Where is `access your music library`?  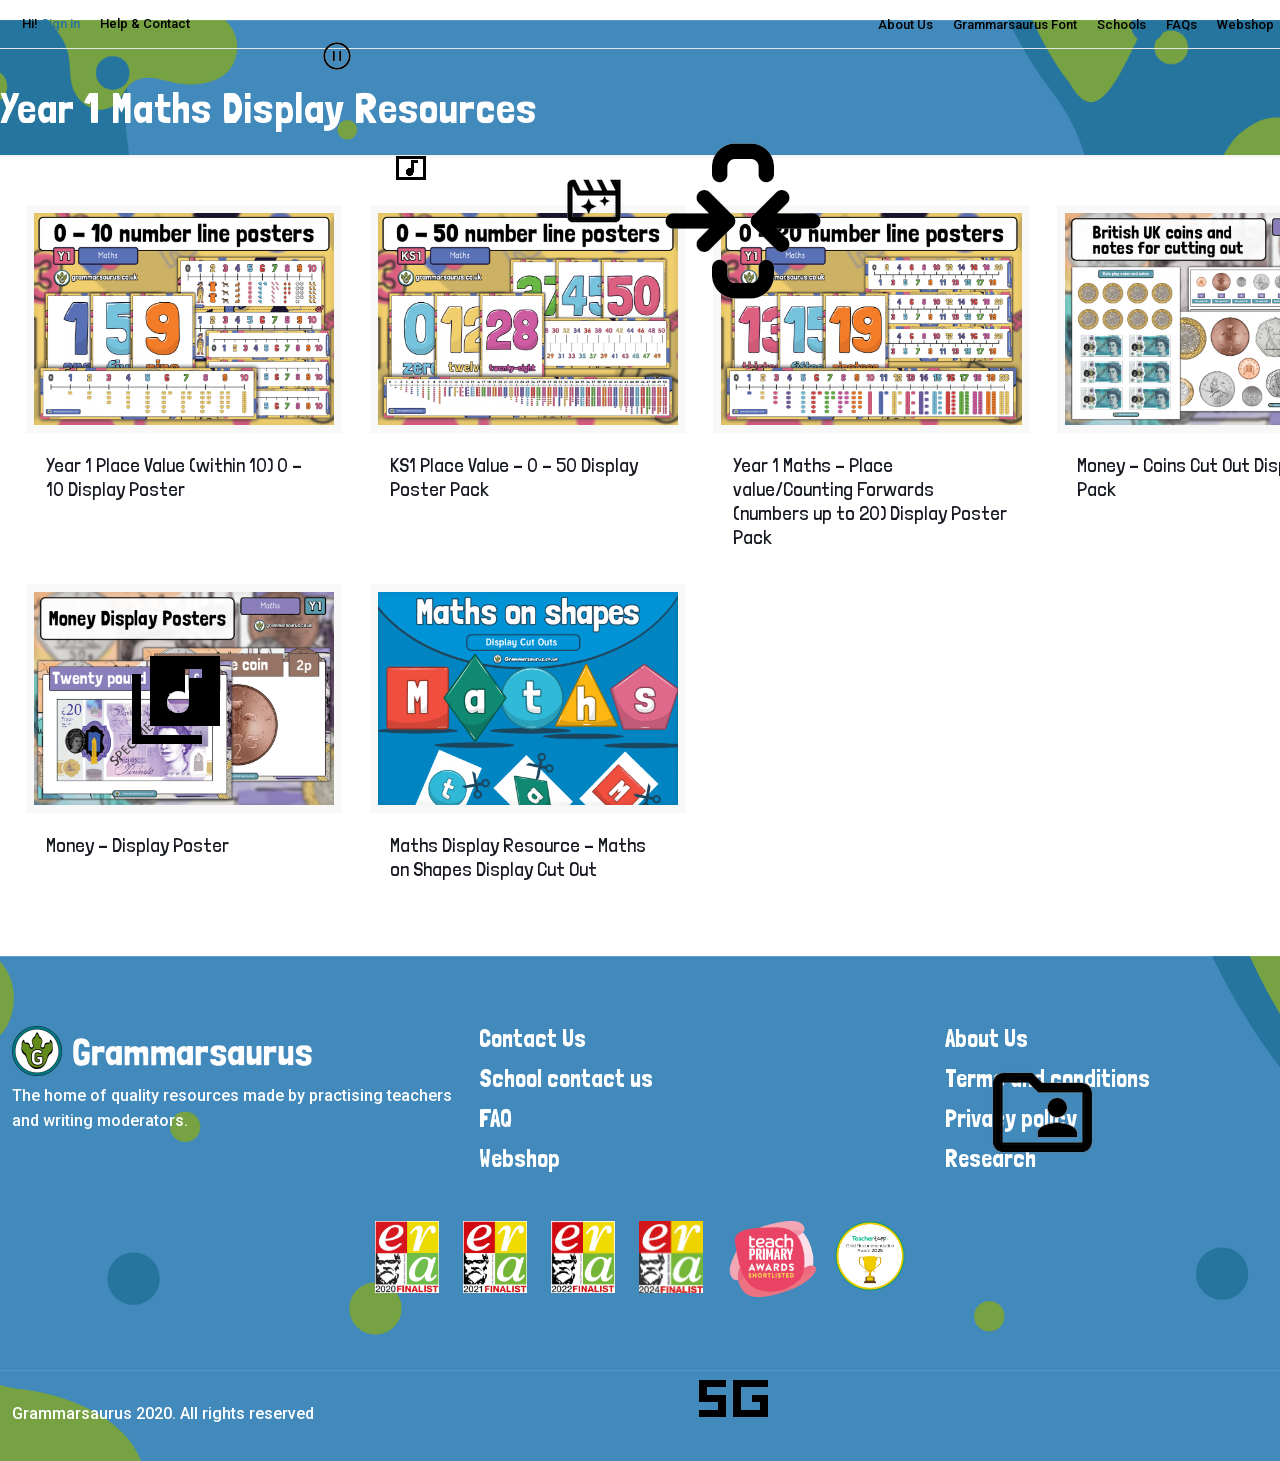
access your music library is located at coordinates (176, 700).